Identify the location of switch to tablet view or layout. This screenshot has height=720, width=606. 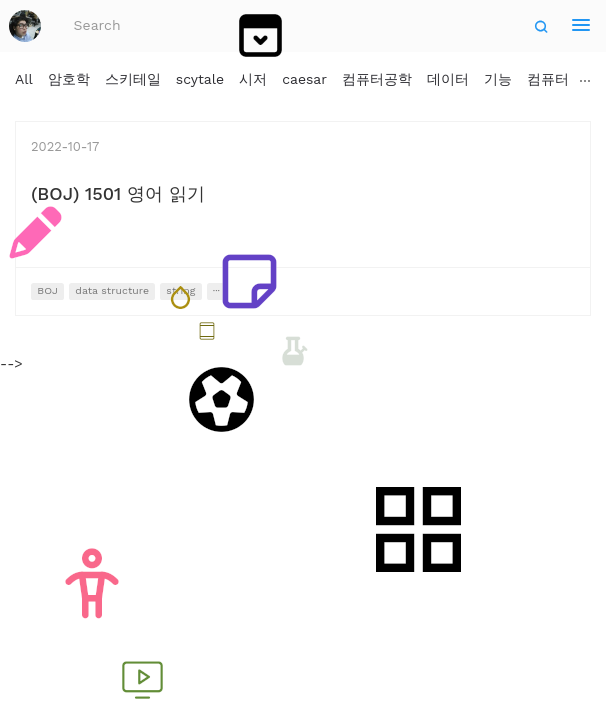
(207, 331).